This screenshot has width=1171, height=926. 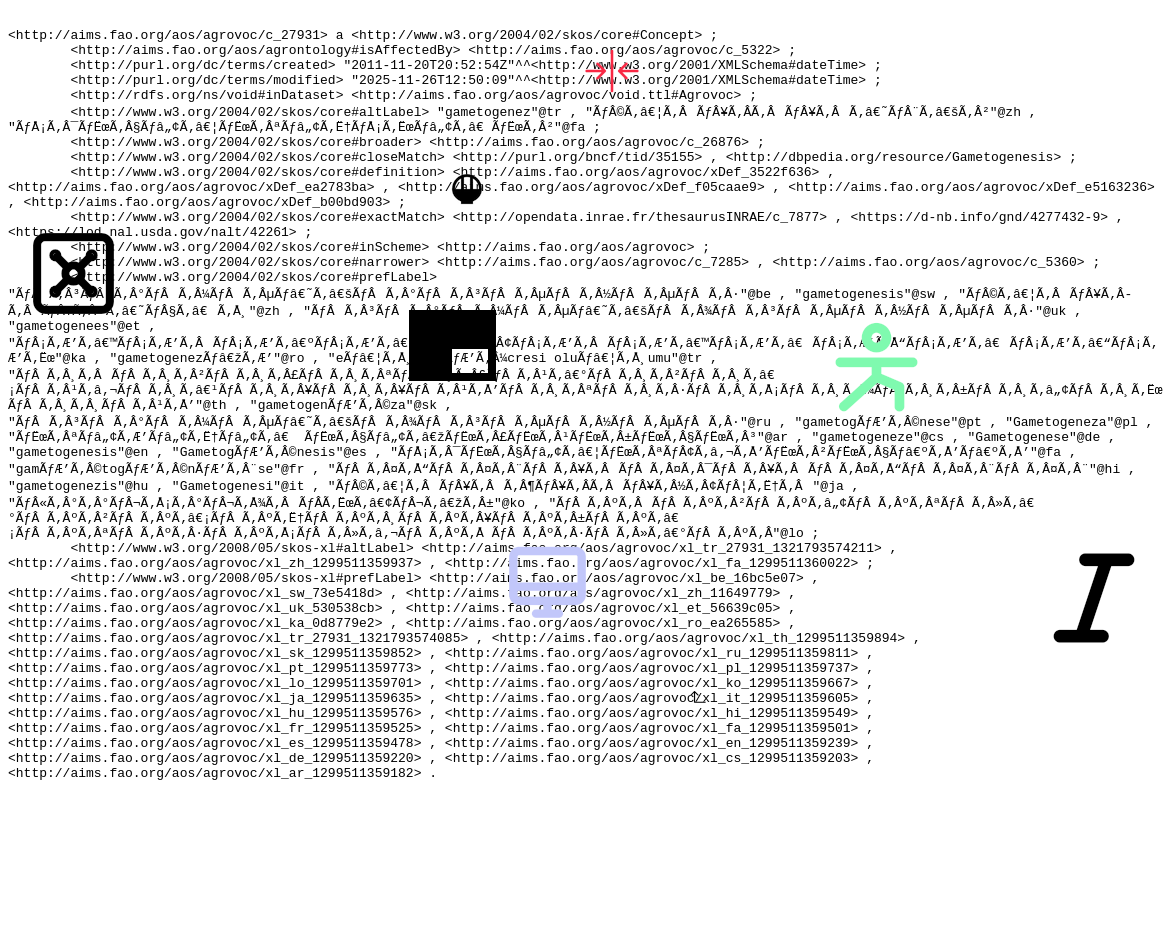 What do you see at coordinates (1094, 598) in the screenshot?
I see `apply italic formatting to selected text` at bounding box center [1094, 598].